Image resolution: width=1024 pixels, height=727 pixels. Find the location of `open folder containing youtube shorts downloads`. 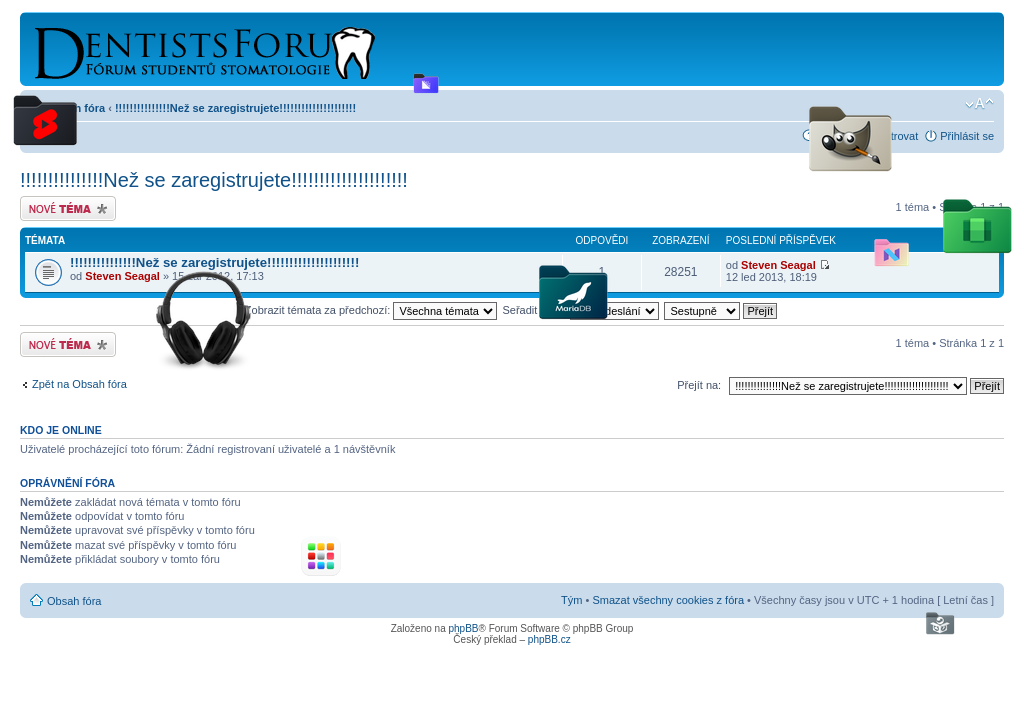

open folder containing youtube shorts downloads is located at coordinates (45, 122).